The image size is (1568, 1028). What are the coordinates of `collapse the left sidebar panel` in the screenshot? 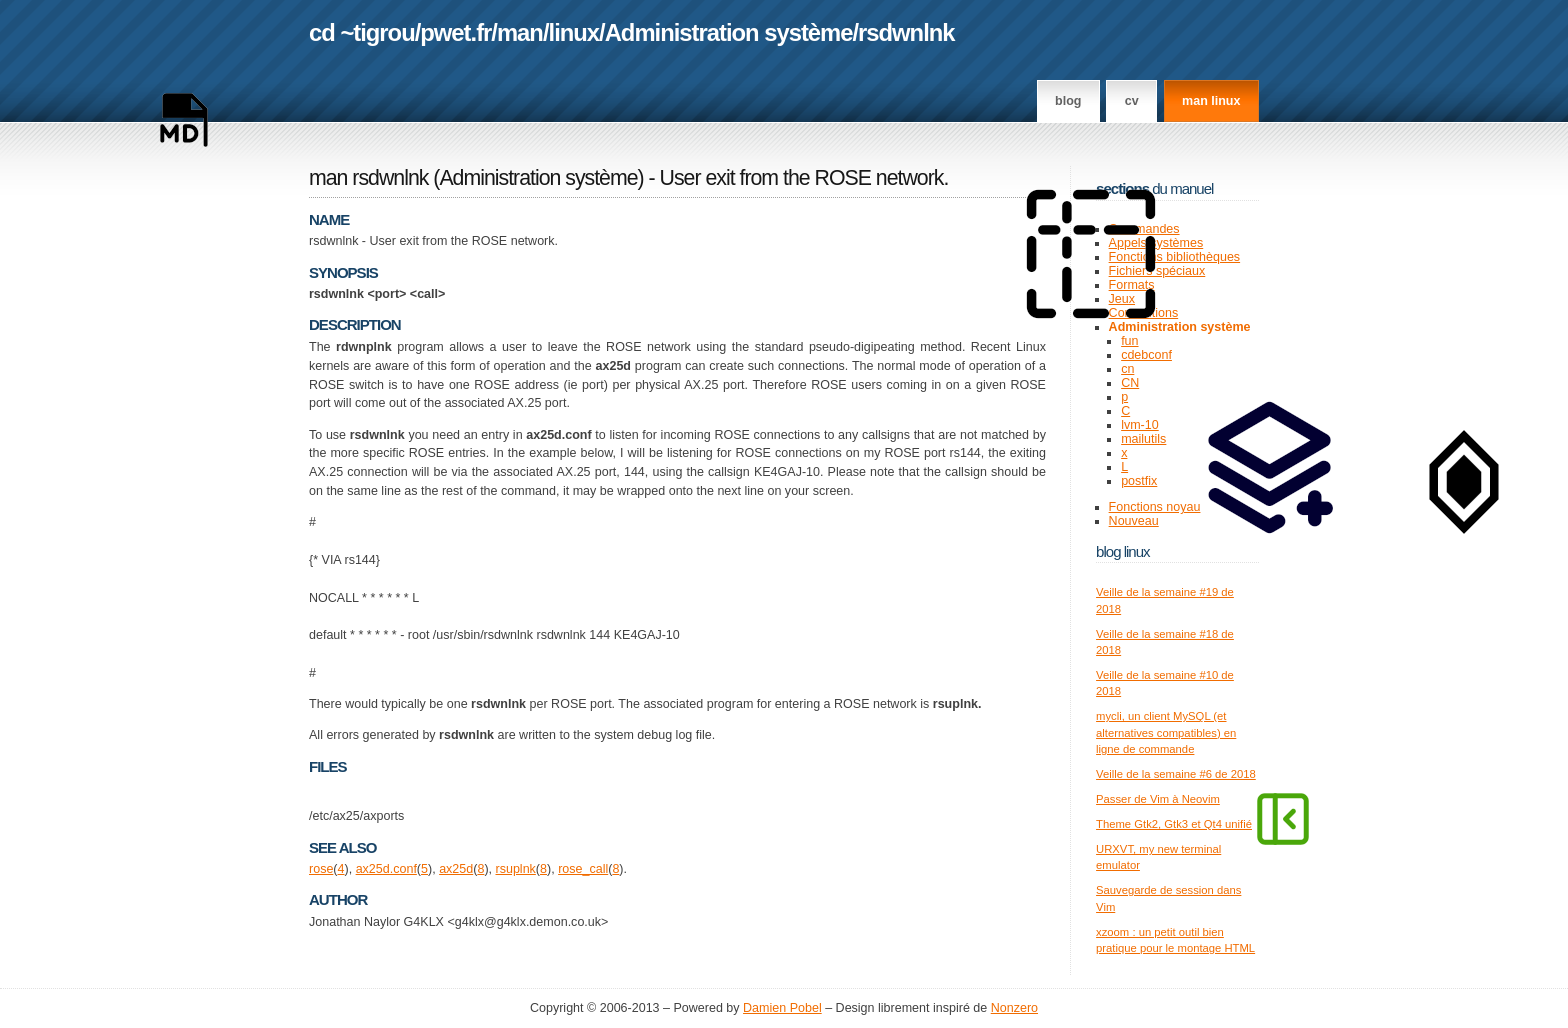 It's located at (1283, 819).